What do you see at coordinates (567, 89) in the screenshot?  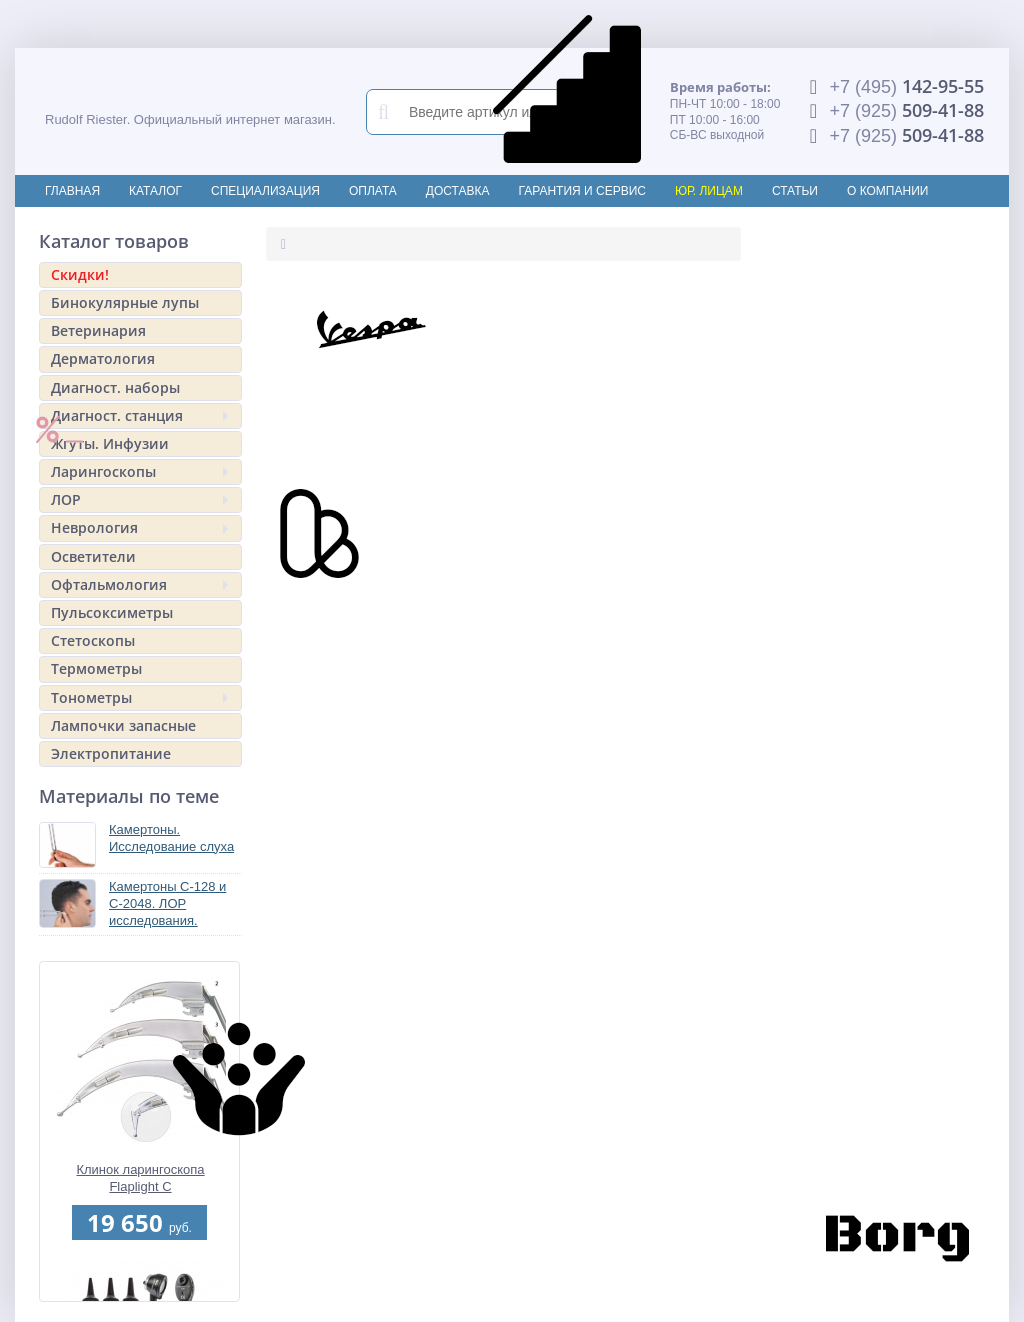 I see `open levels.fyi app or website` at bounding box center [567, 89].